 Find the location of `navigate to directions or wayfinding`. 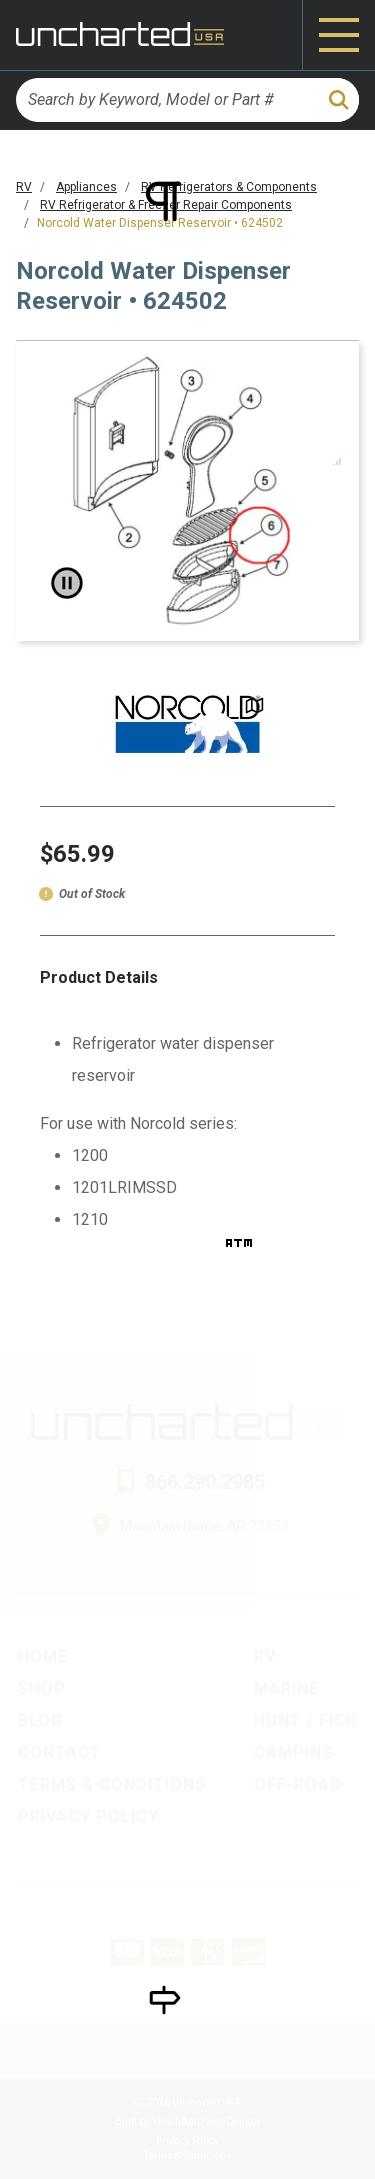

navigate to directions or wayfinding is located at coordinates (164, 2000).